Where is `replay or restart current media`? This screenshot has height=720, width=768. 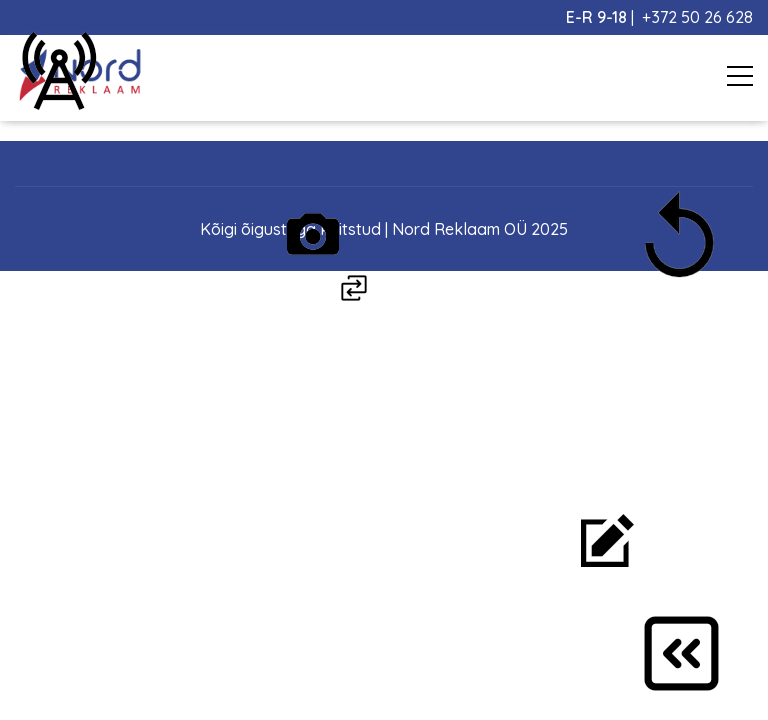 replay or restart current media is located at coordinates (679, 238).